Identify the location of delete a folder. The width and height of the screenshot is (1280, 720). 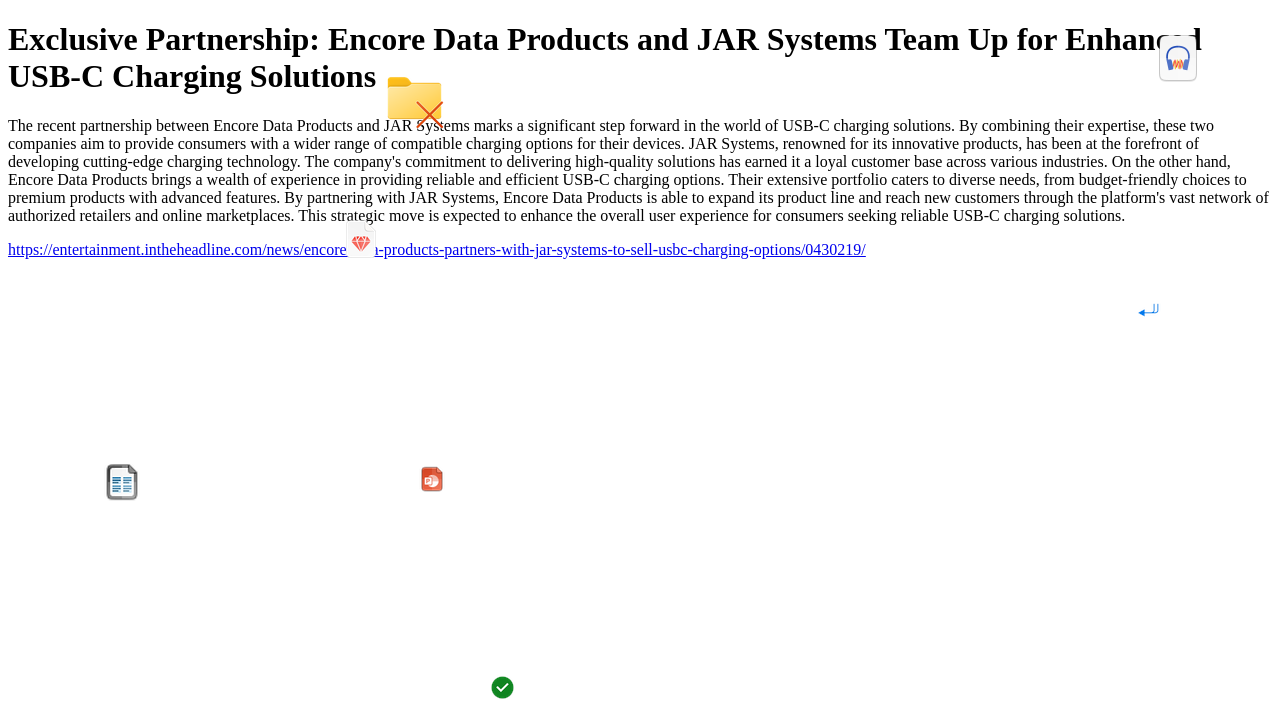
(414, 99).